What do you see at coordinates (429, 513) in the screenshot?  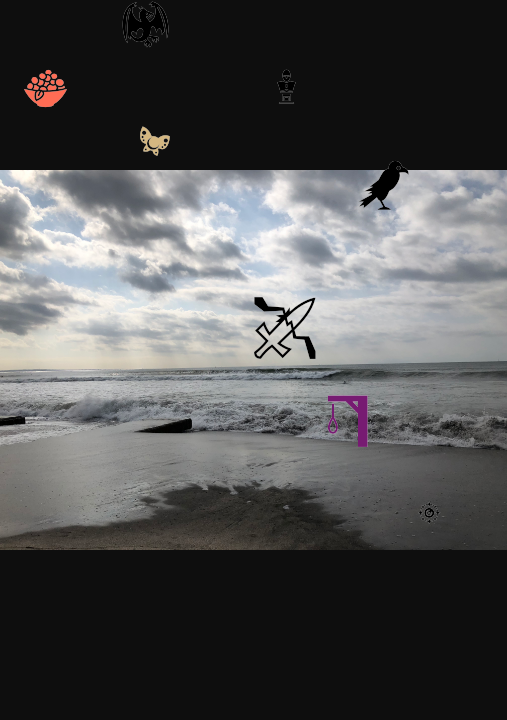 I see `activate precision aiming or sniper mode` at bounding box center [429, 513].